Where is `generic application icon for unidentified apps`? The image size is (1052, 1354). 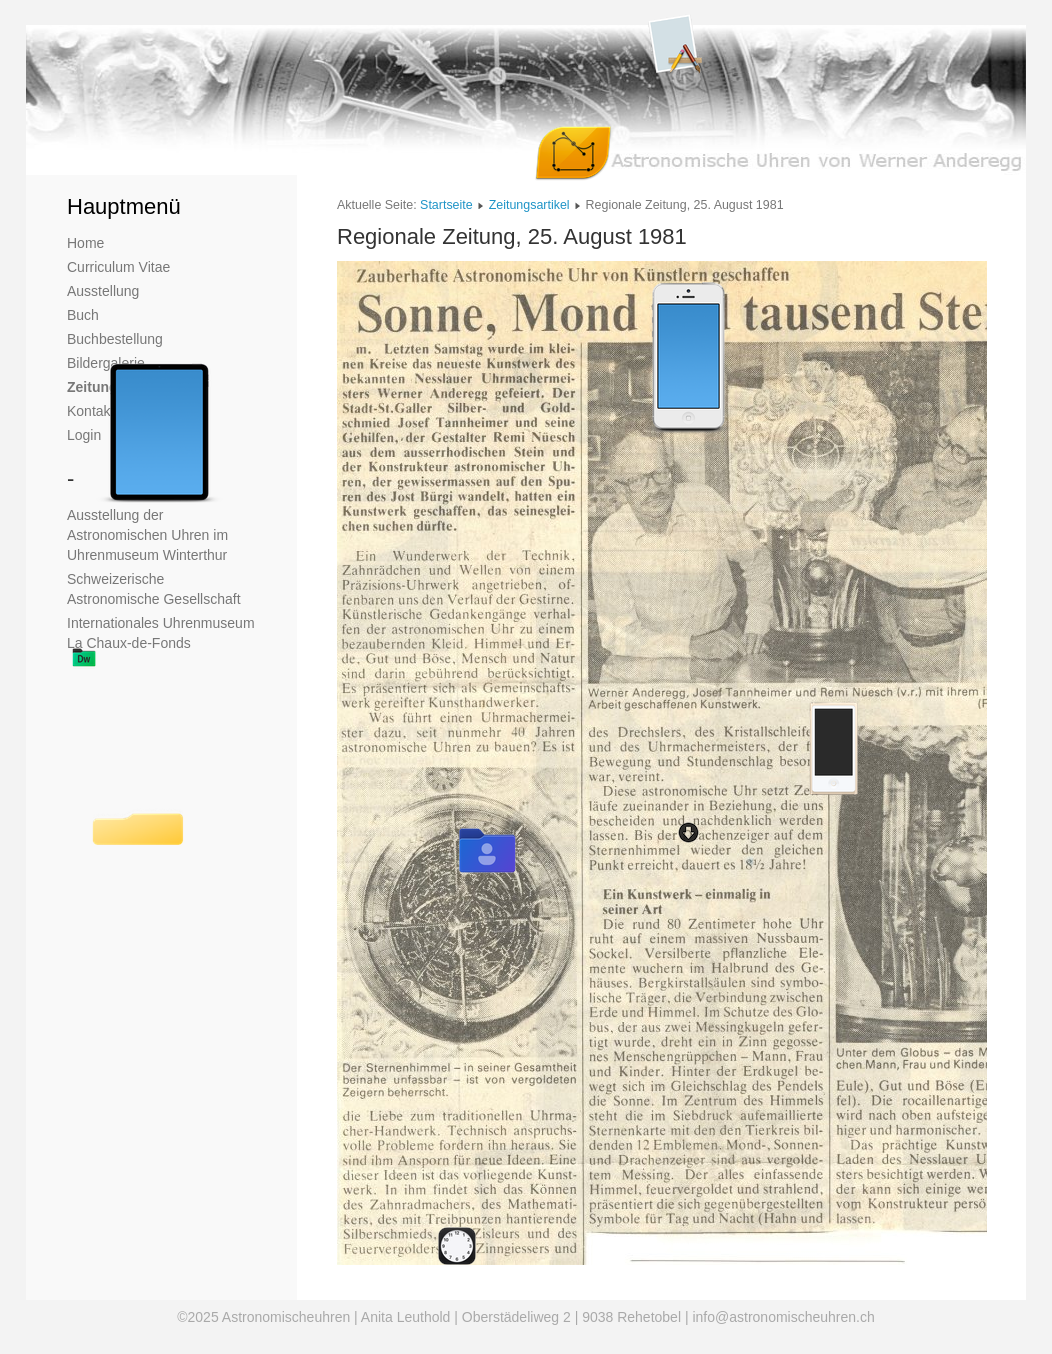 generic application icon for unidentified apps is located at coordinates (673, 44).